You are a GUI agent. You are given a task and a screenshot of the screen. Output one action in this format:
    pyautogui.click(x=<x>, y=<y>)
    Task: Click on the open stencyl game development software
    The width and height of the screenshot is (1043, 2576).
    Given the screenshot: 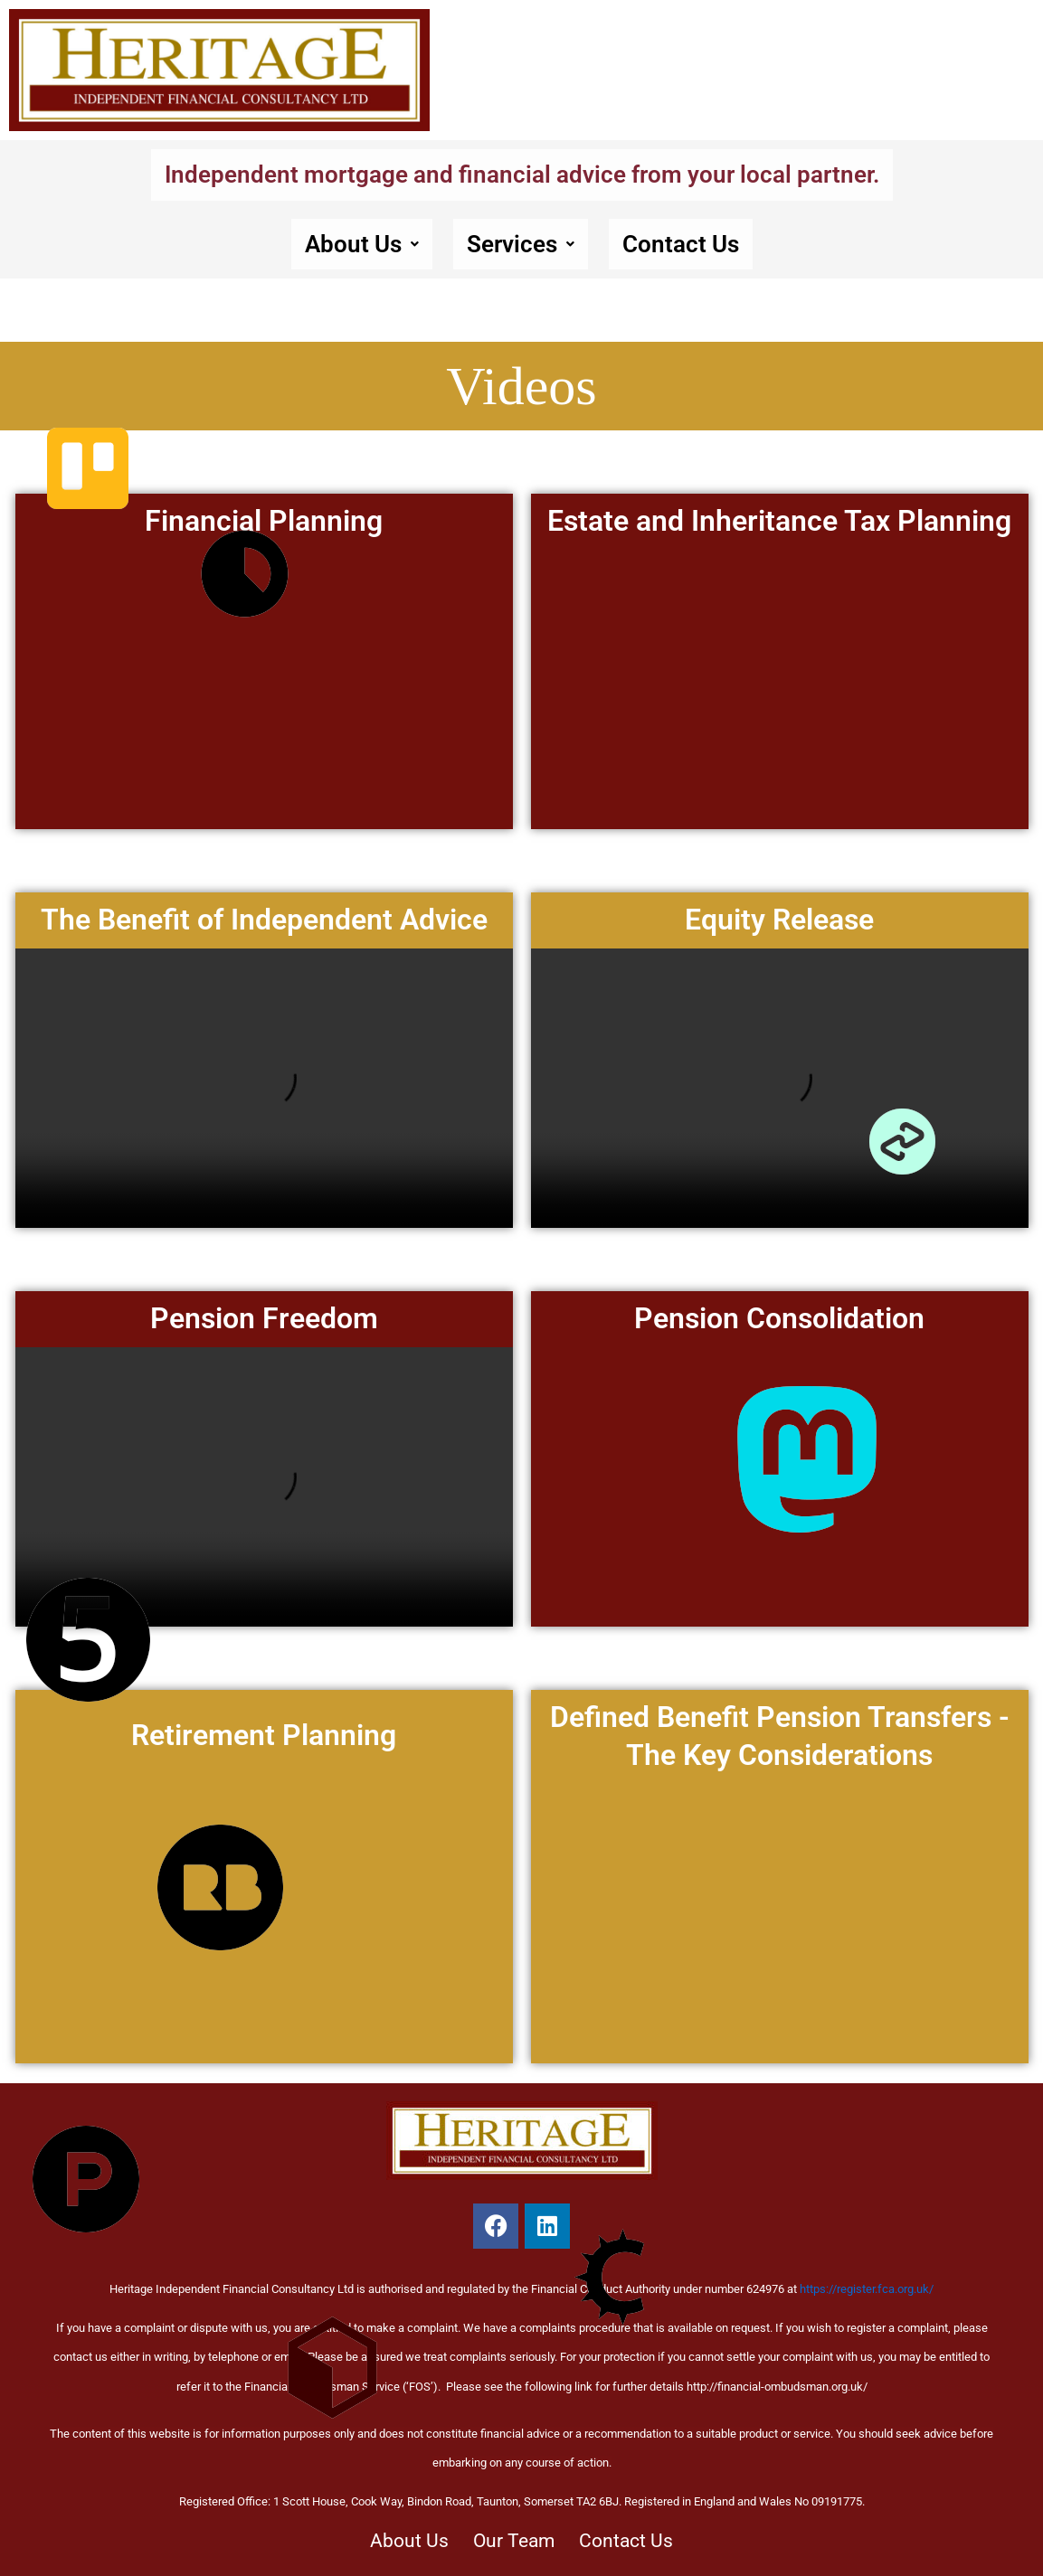 What is the action you would take?
    pyautogui.click(x=609, y=2277)
    